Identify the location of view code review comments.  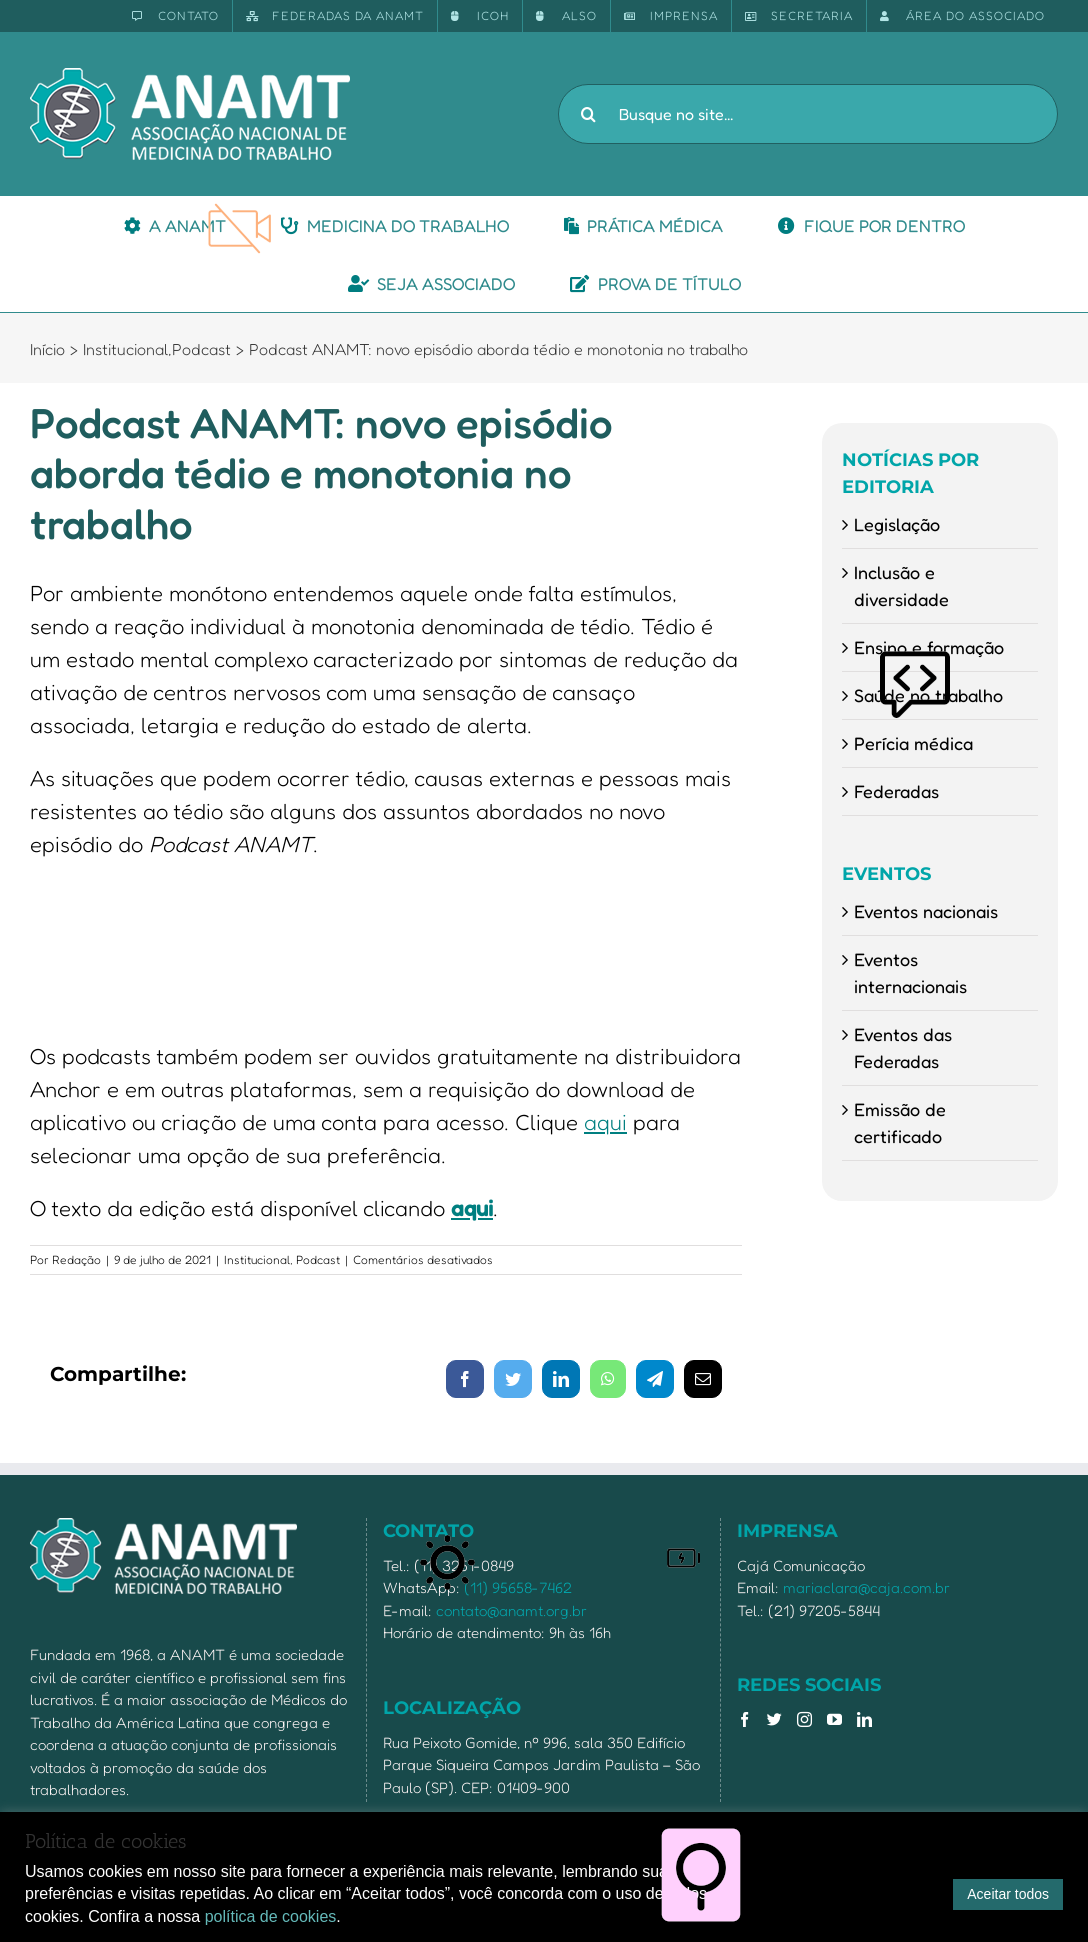
(915, 683).